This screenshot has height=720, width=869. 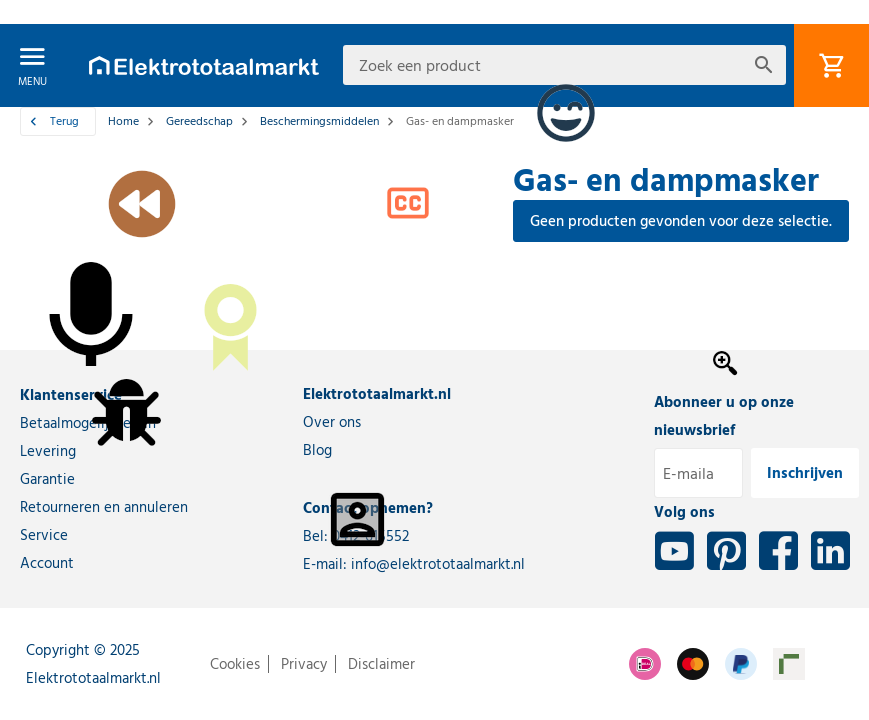 I want to click on view achievements or awards, so click(x=230, y=327).